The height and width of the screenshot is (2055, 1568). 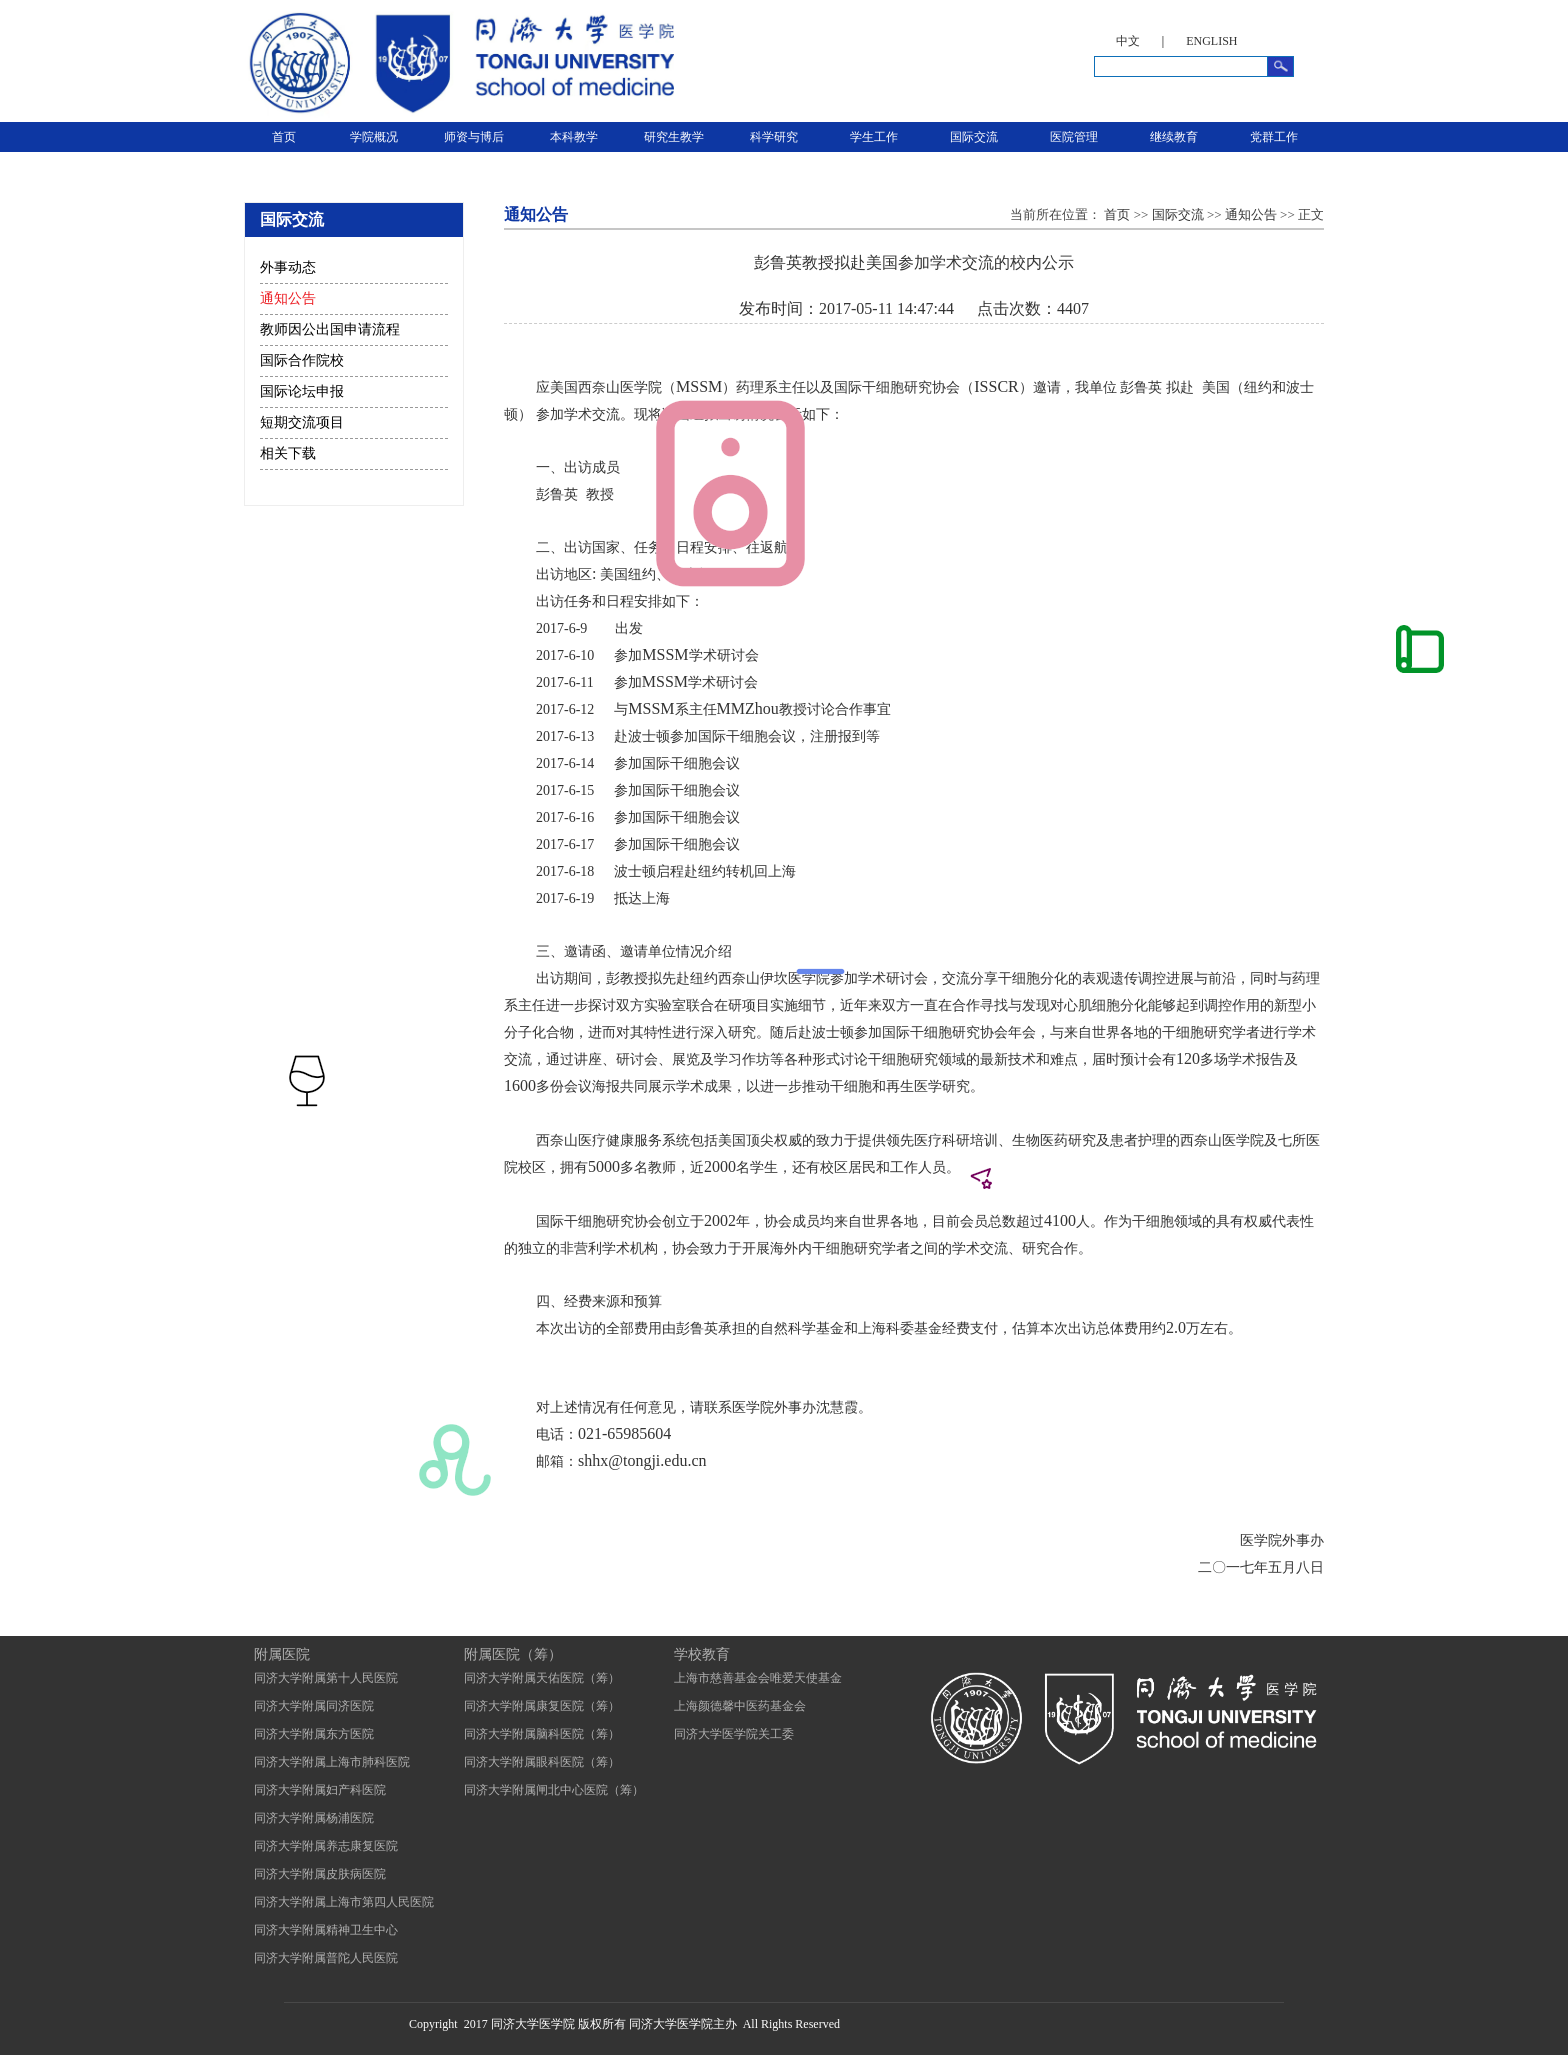 I want to click on indicates leo zodiac sign, so click(x=455, y=1460).